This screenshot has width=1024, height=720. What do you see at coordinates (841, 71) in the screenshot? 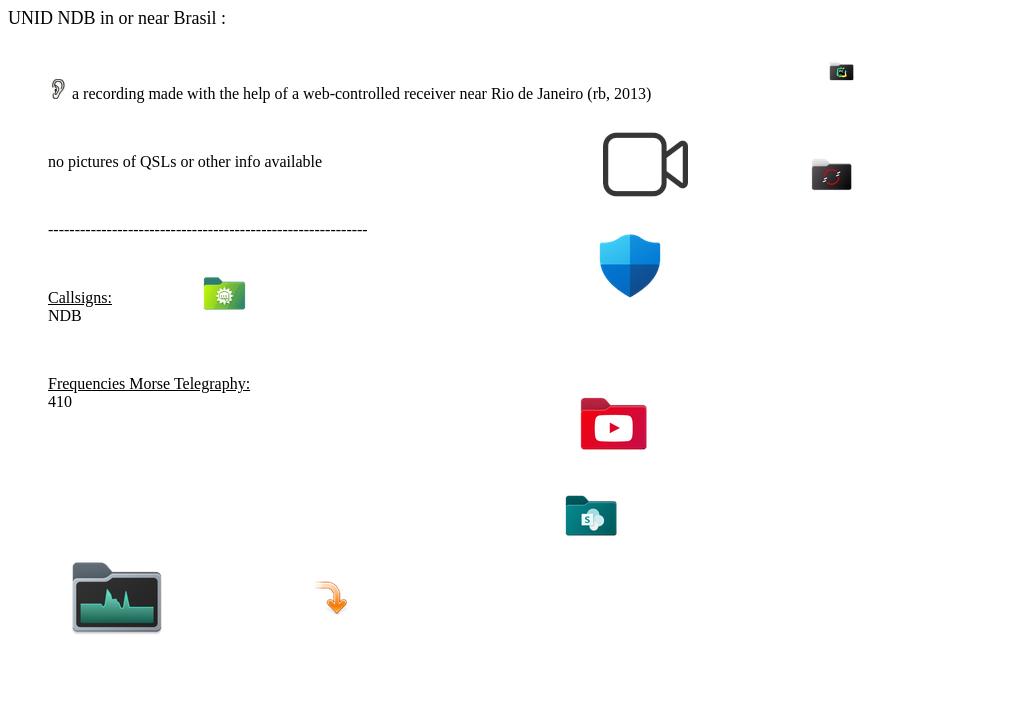
I see `open pycharm project folder` at bounding box center [841, 71].